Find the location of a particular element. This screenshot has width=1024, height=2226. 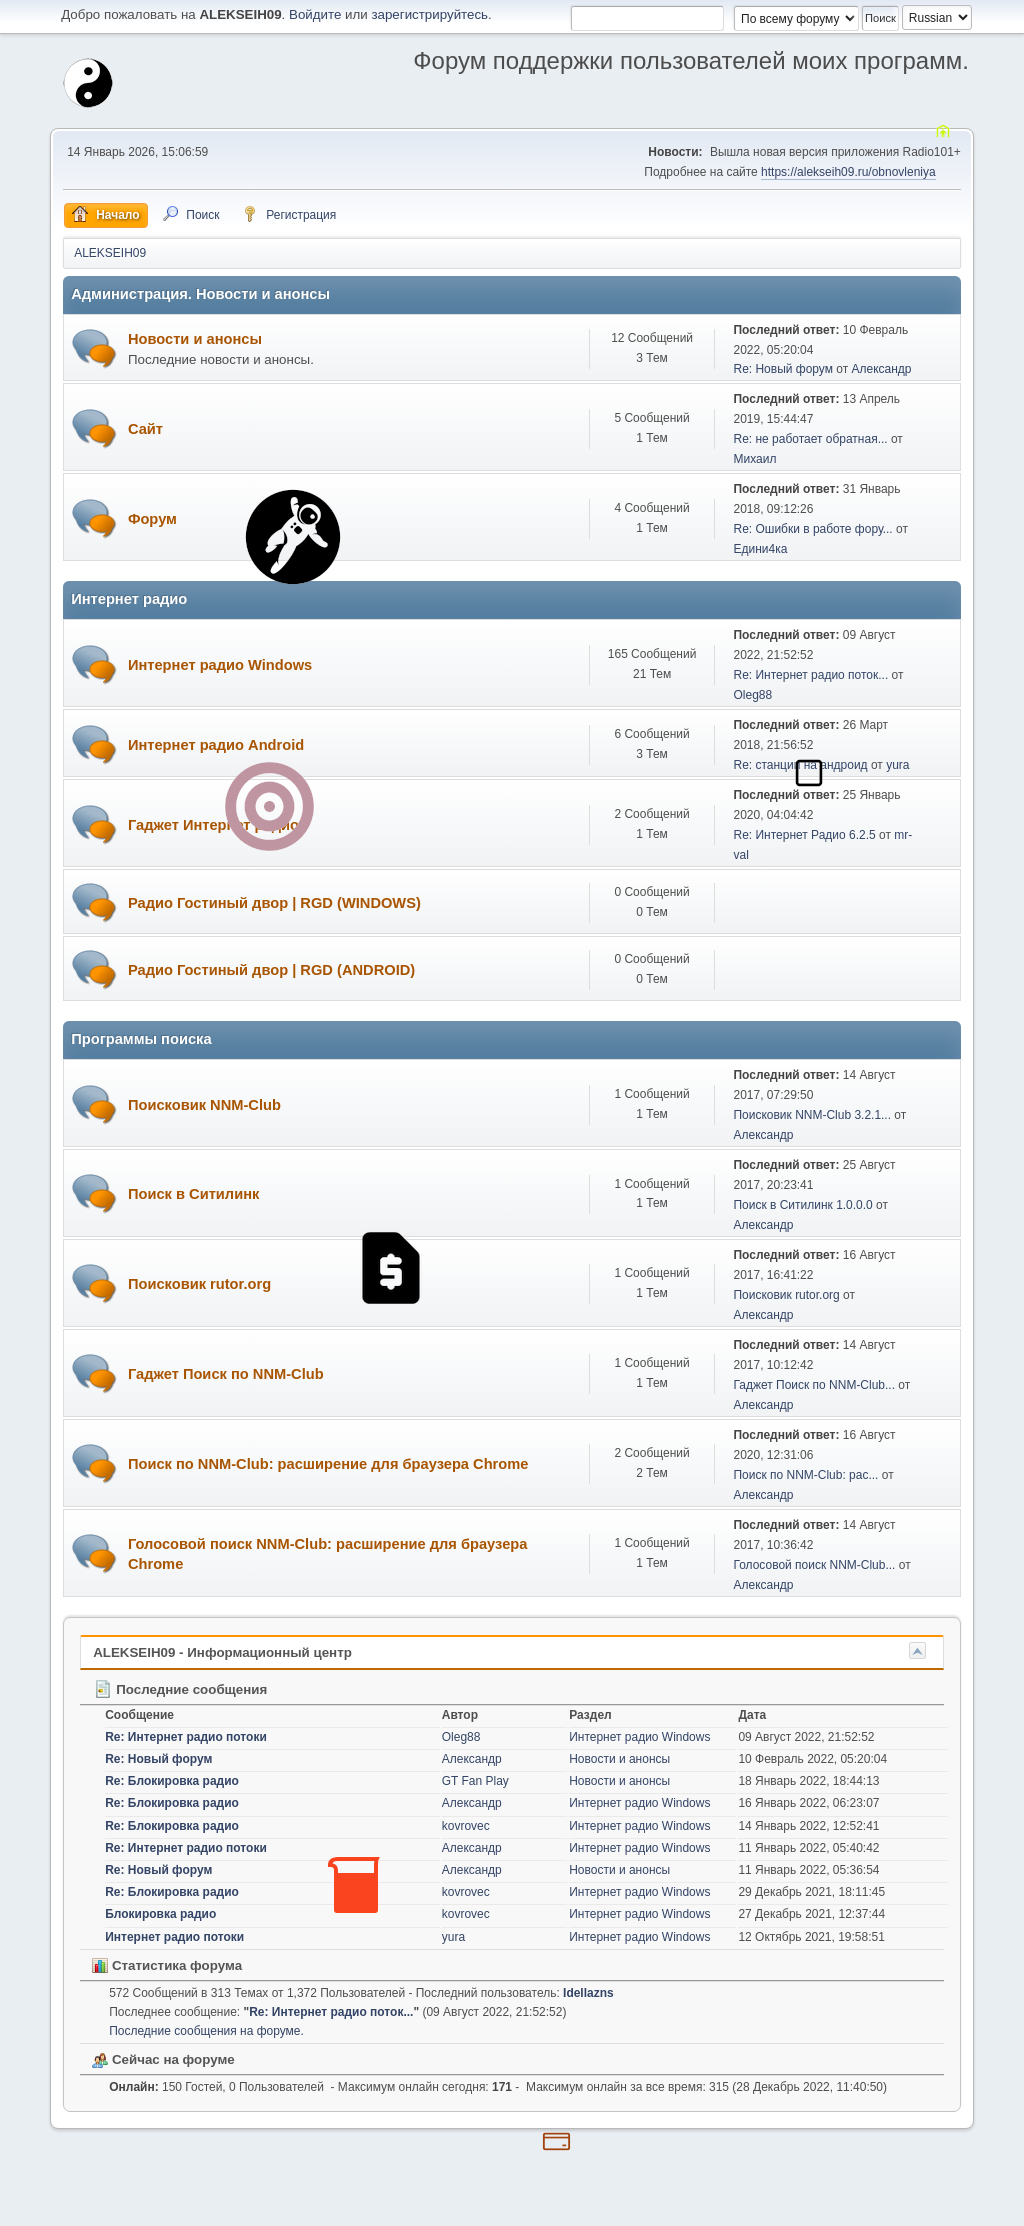

manage payment methods is located at coordinates (556, 2140).